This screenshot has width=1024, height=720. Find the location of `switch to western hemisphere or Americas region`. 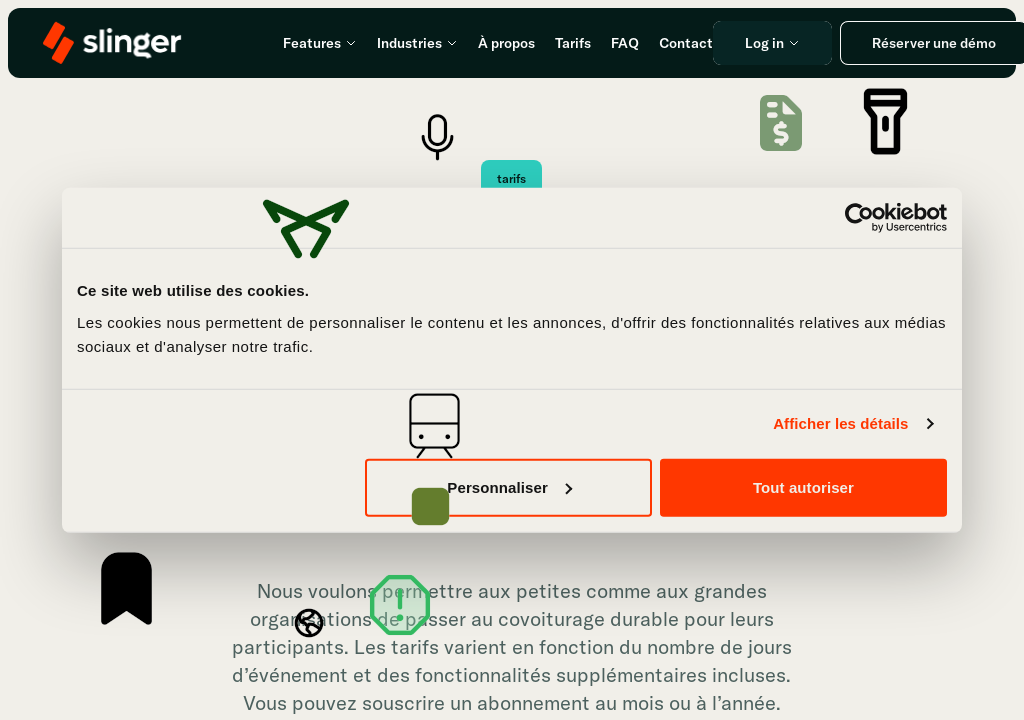

switch to western hemisphere or Americas region is located at coordinates (309, 623).